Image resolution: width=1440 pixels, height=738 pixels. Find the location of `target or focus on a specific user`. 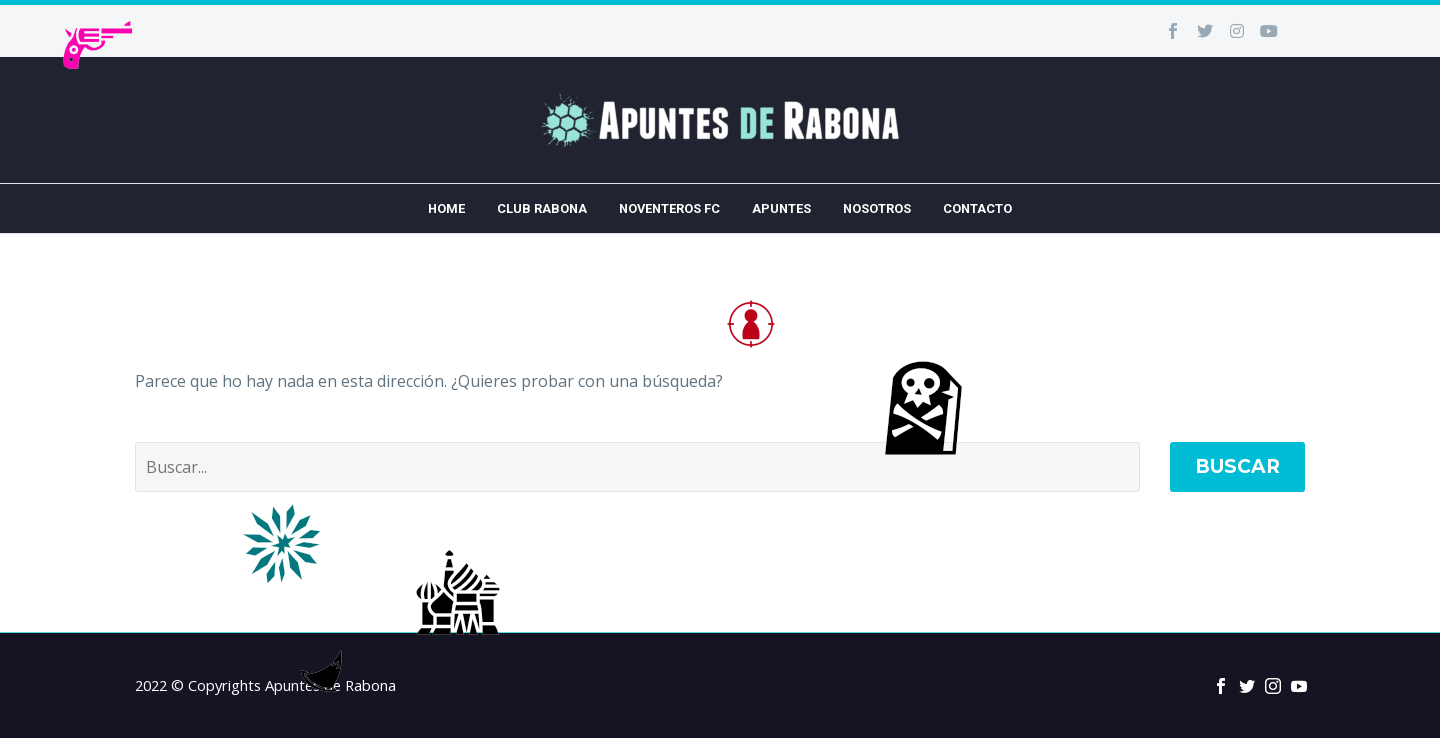

target or focus on a specific user is located at coordinates (751, 324).